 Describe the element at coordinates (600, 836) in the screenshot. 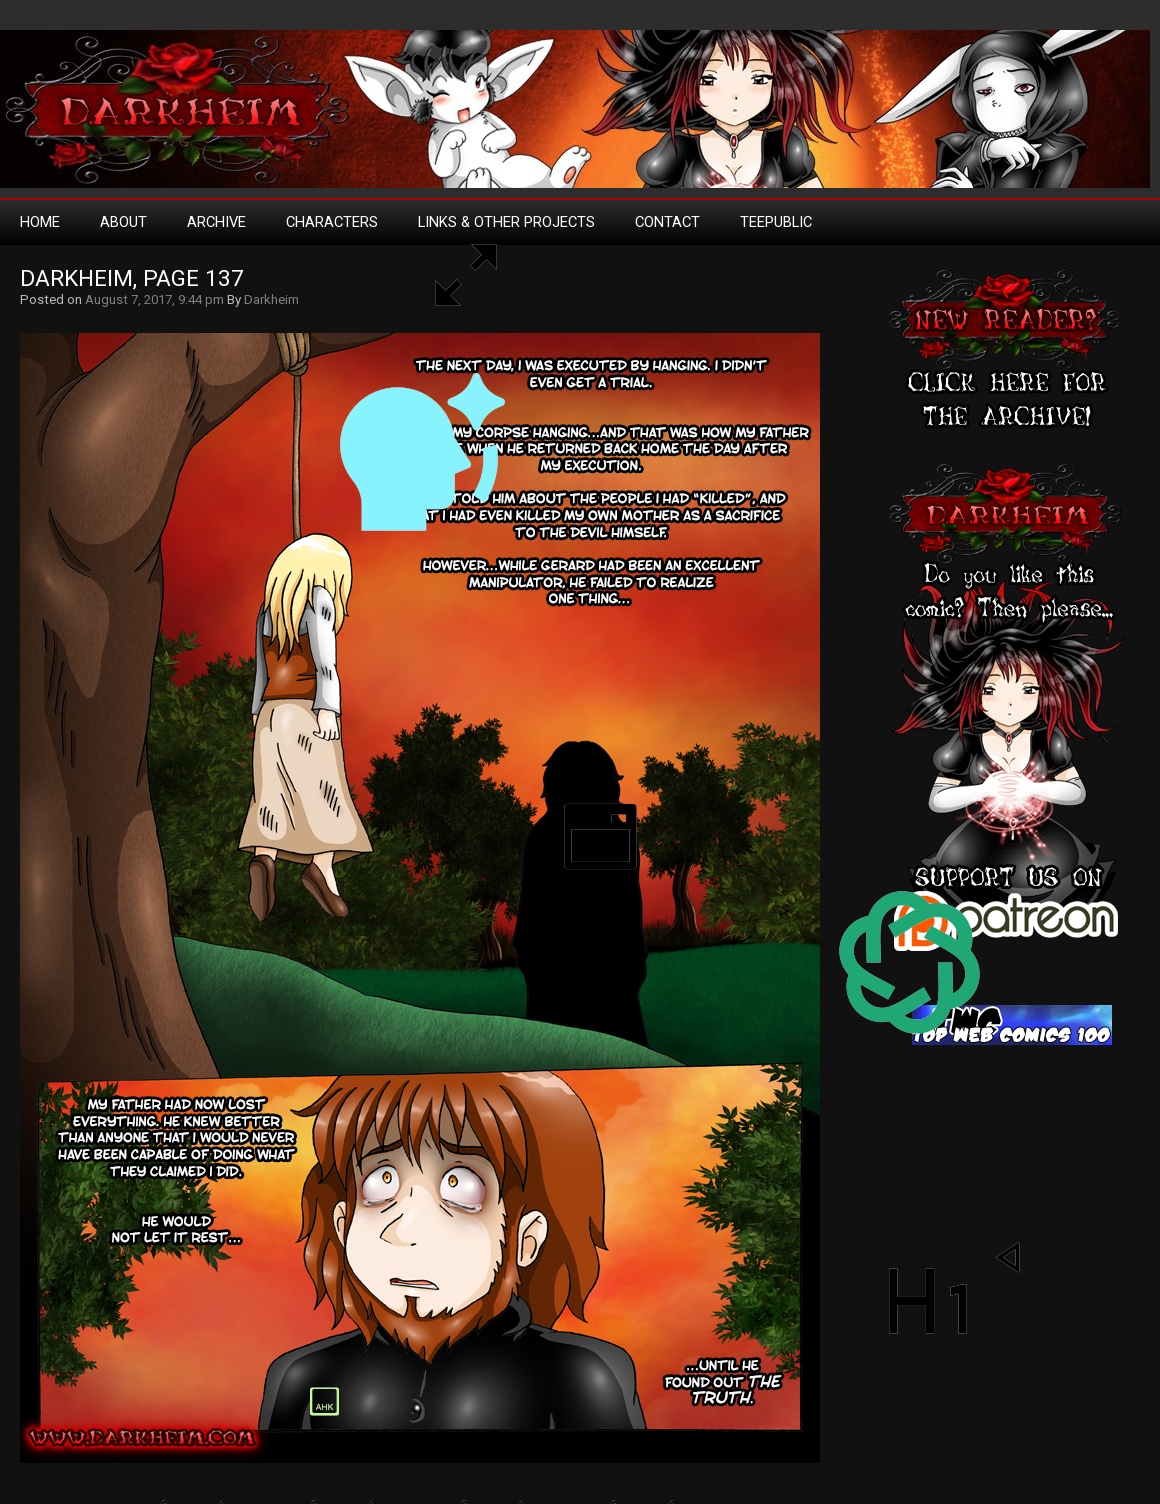

I see `open a new browser window` at that location.